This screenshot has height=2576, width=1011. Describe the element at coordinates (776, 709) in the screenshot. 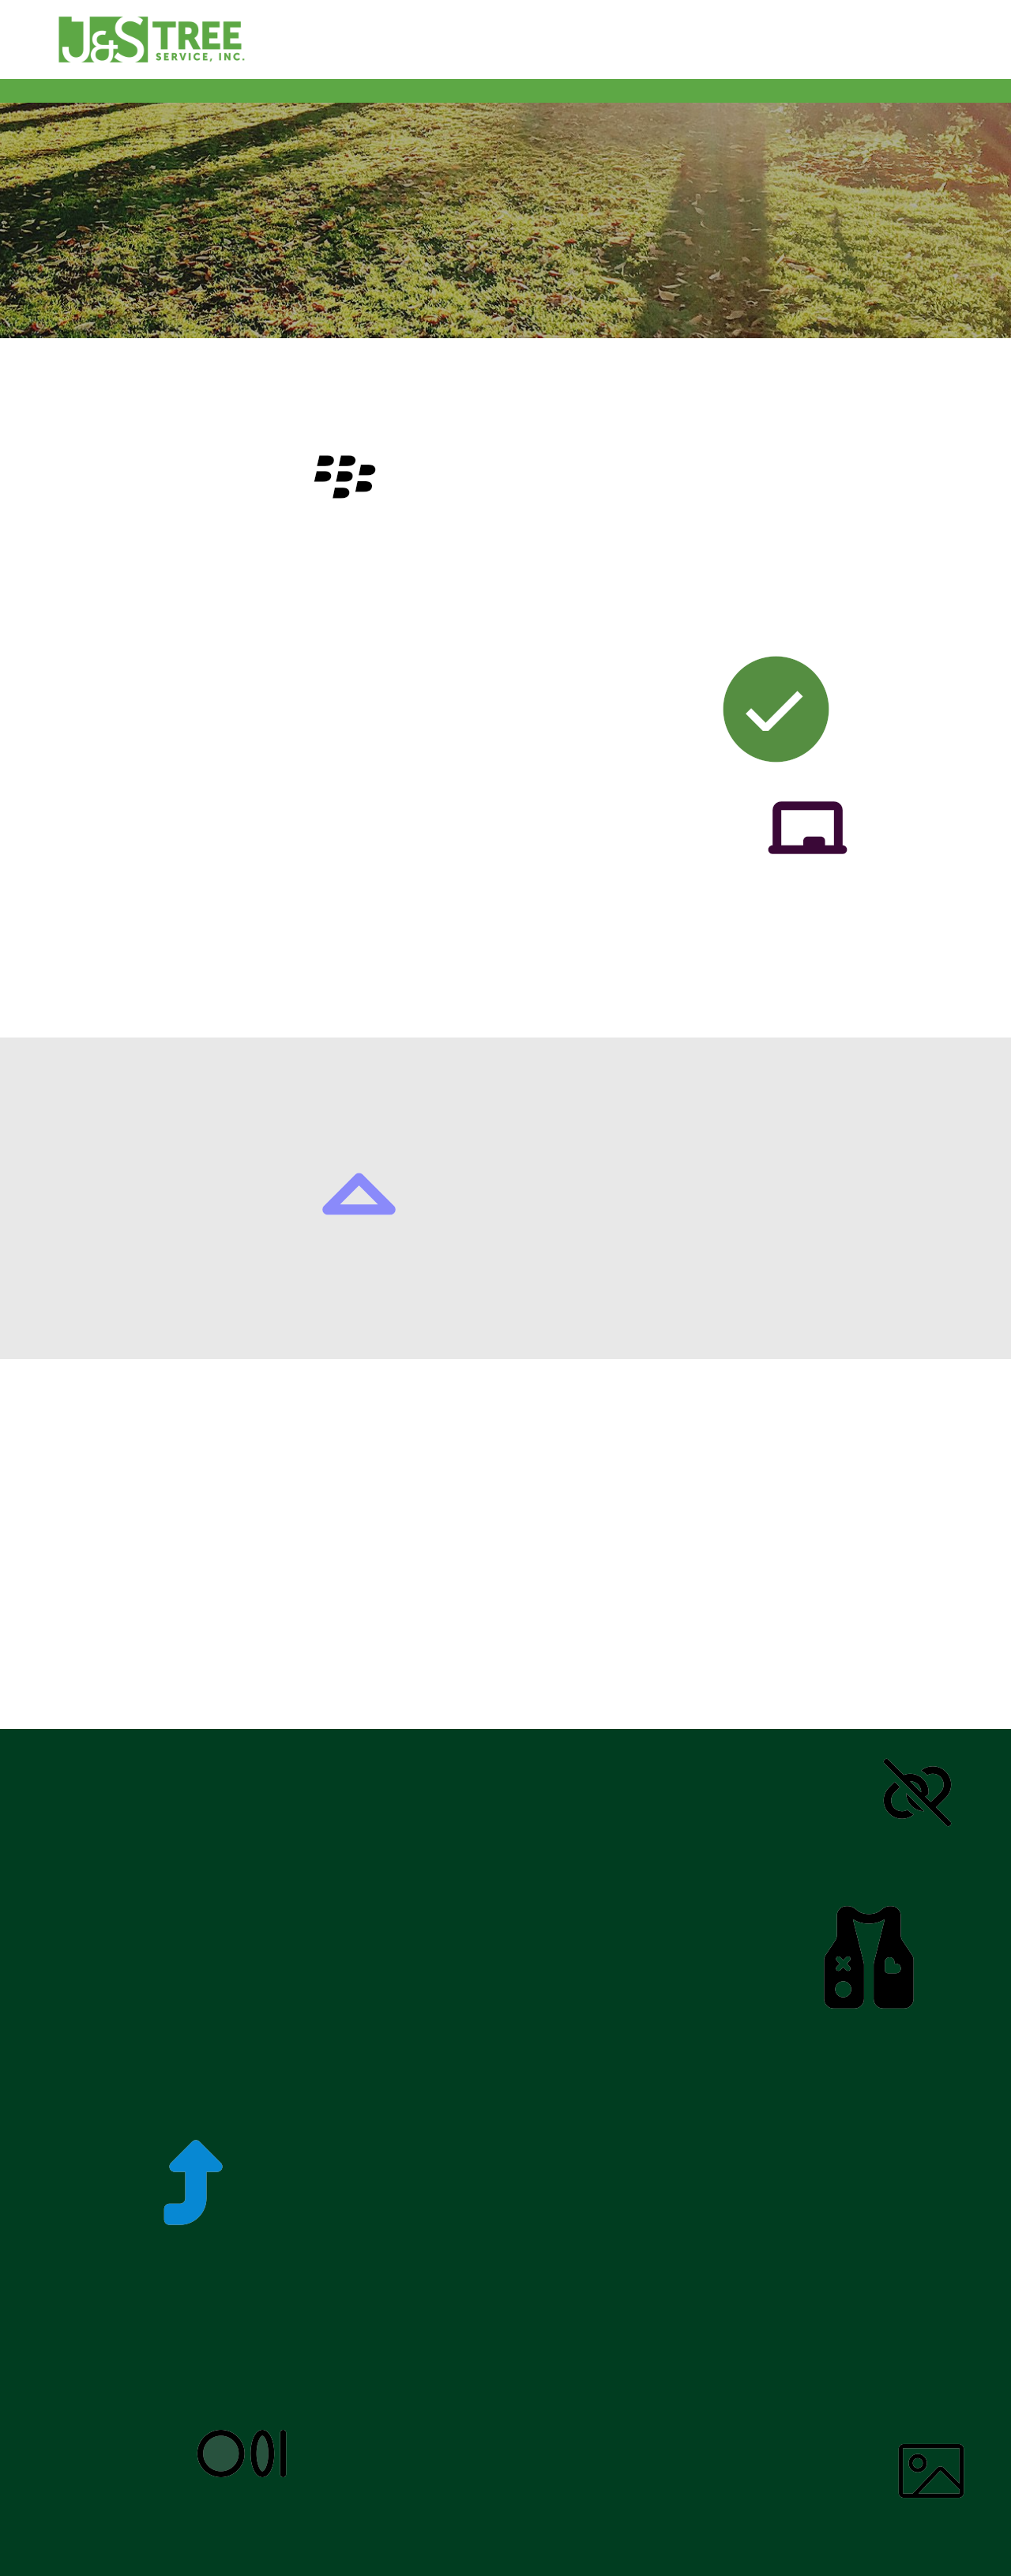

I see `indicates a test or validation has passed` at that location.